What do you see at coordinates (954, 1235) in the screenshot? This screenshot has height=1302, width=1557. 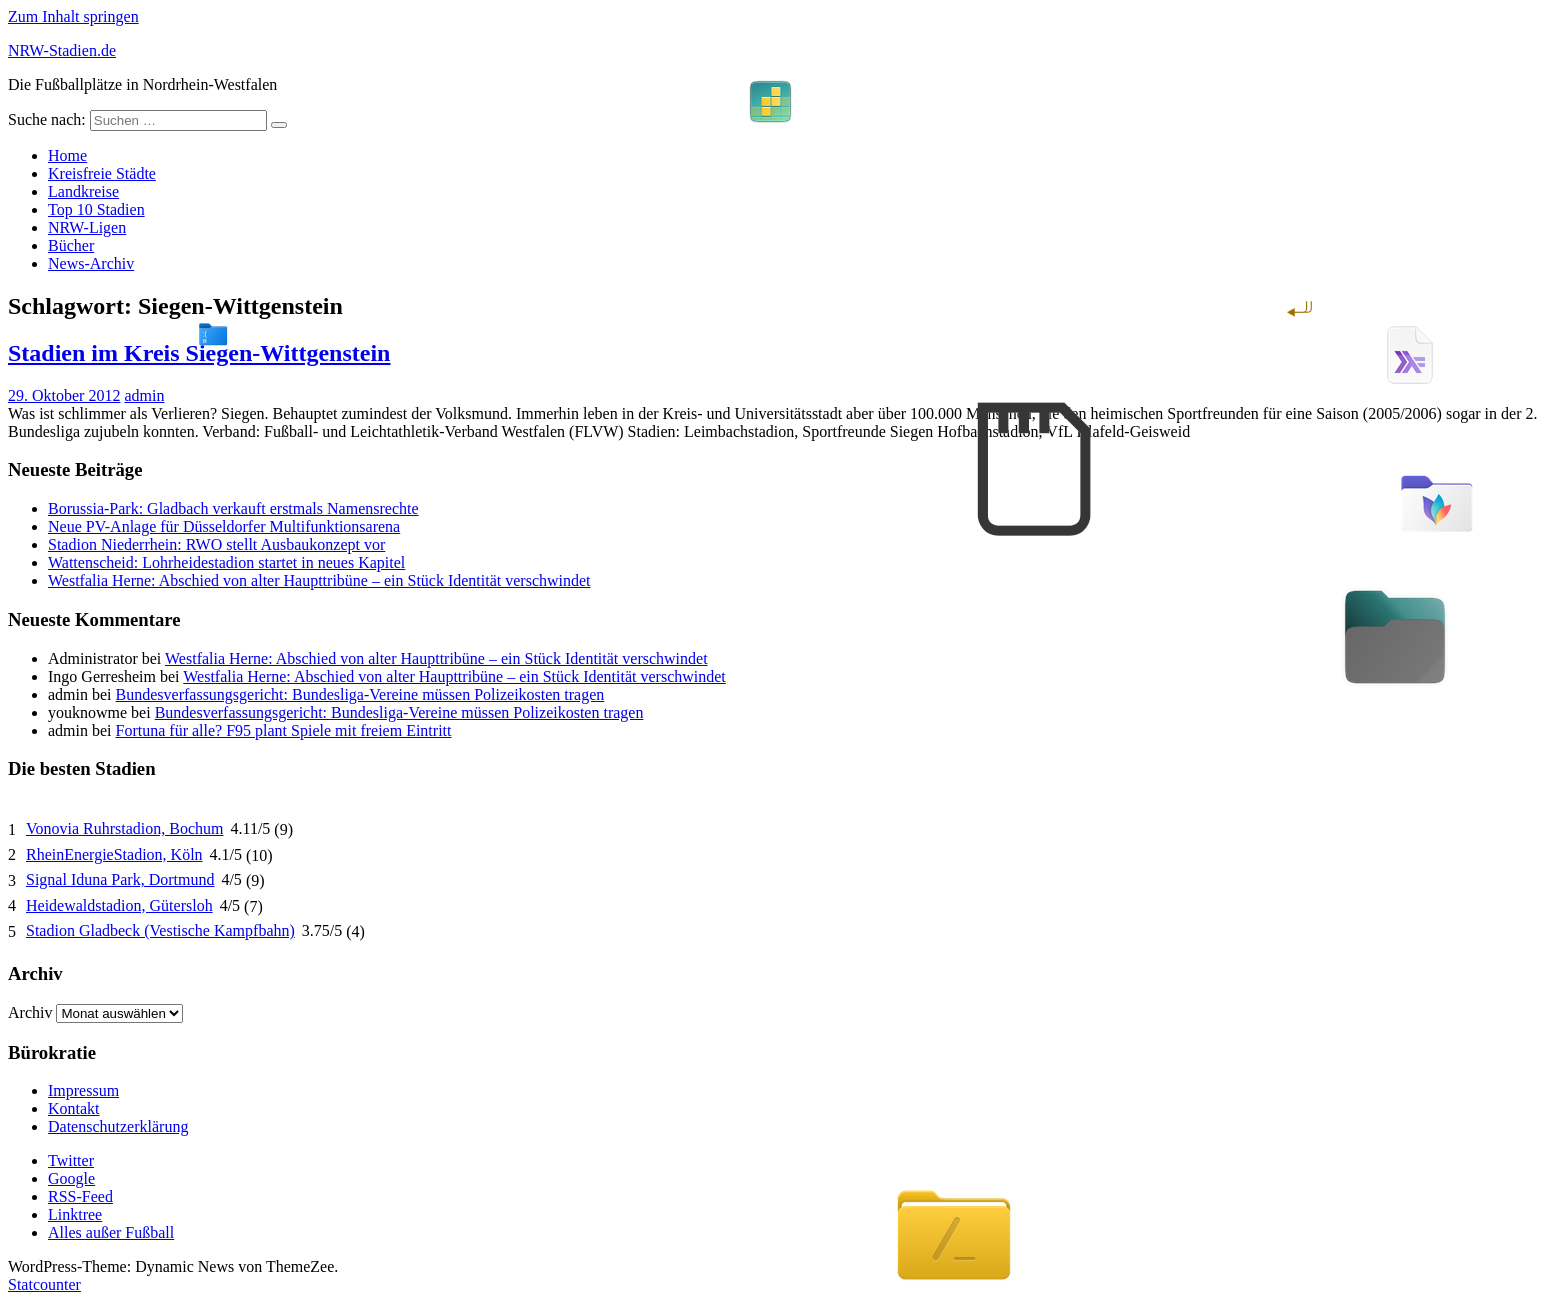 I see `access the root directory or top-level folder` at bounding box center [954, 1235].